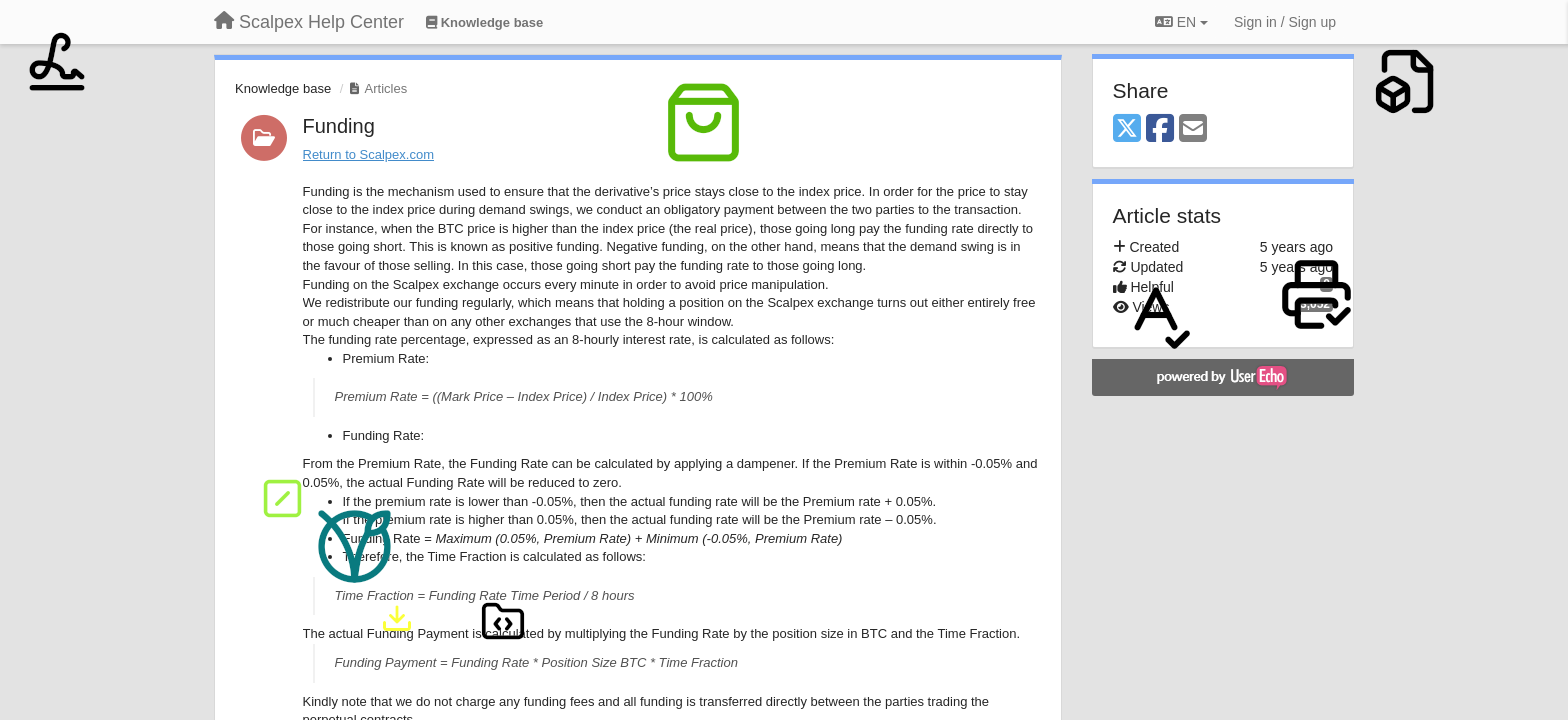 This screenshot has width=1568, height=720. What do you see at coordinates (1156, 315) in the screenshot?
I see `check spelling and grammar` at bounding box center [1156, 315].